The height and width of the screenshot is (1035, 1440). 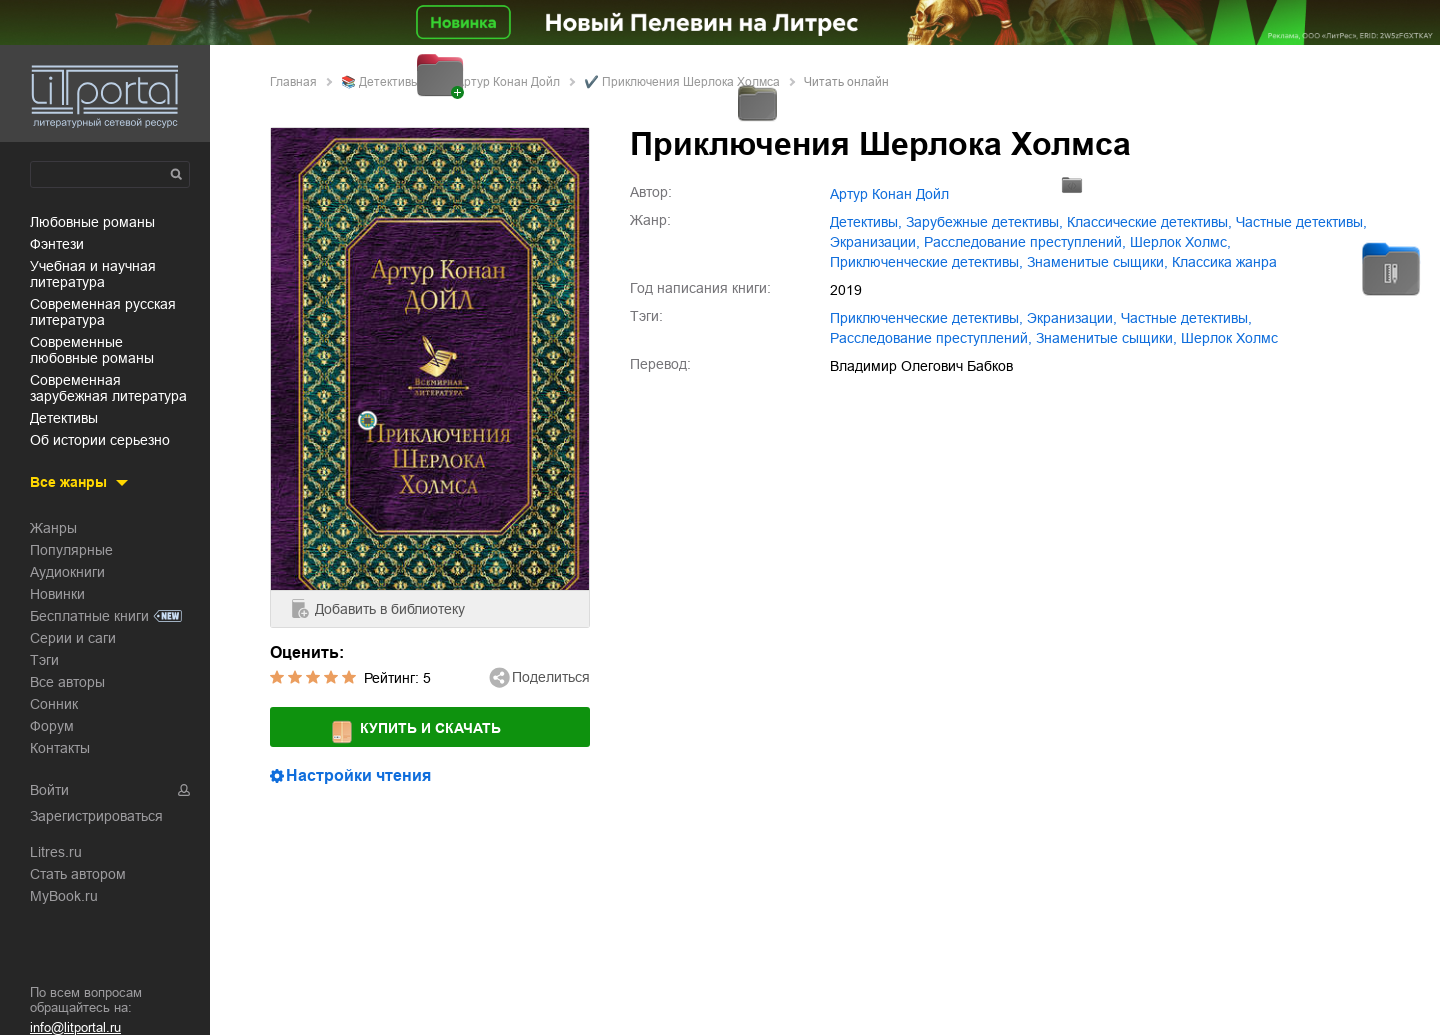 I want to click on open your code projects folder, so click(x=1072, y=185).